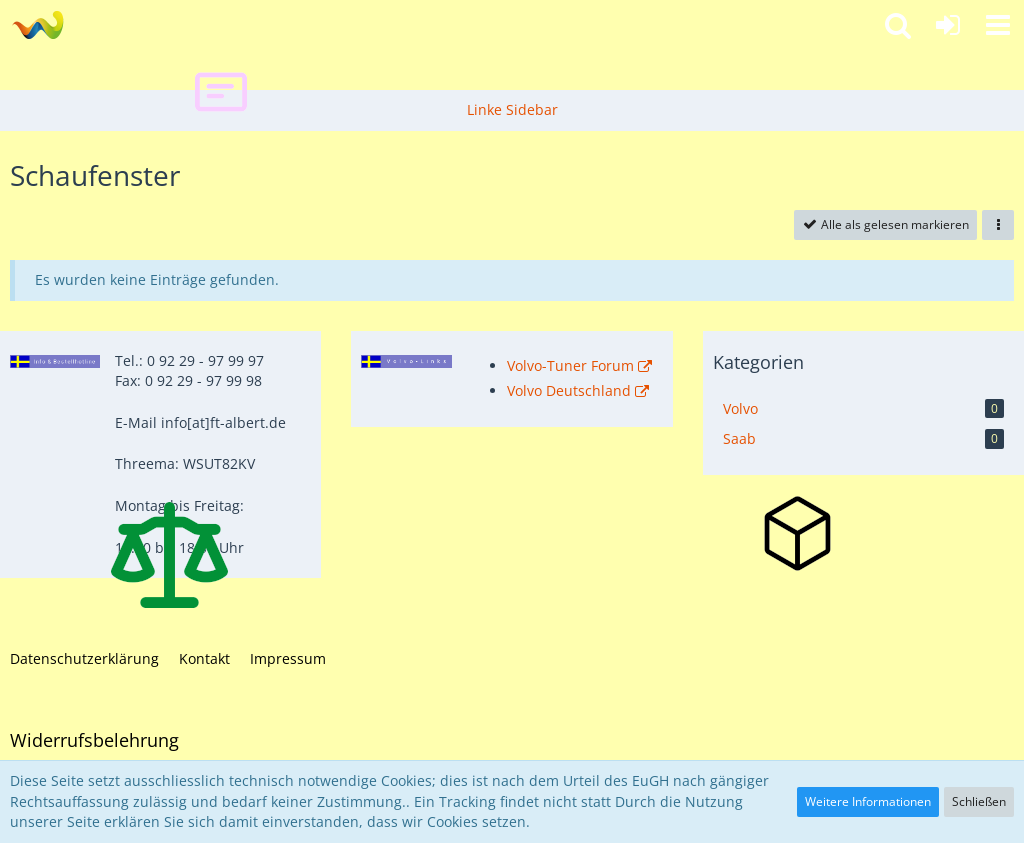 This screenshot has height=843, width=1024. I want to click on view license or legal information, so click(169, 560).